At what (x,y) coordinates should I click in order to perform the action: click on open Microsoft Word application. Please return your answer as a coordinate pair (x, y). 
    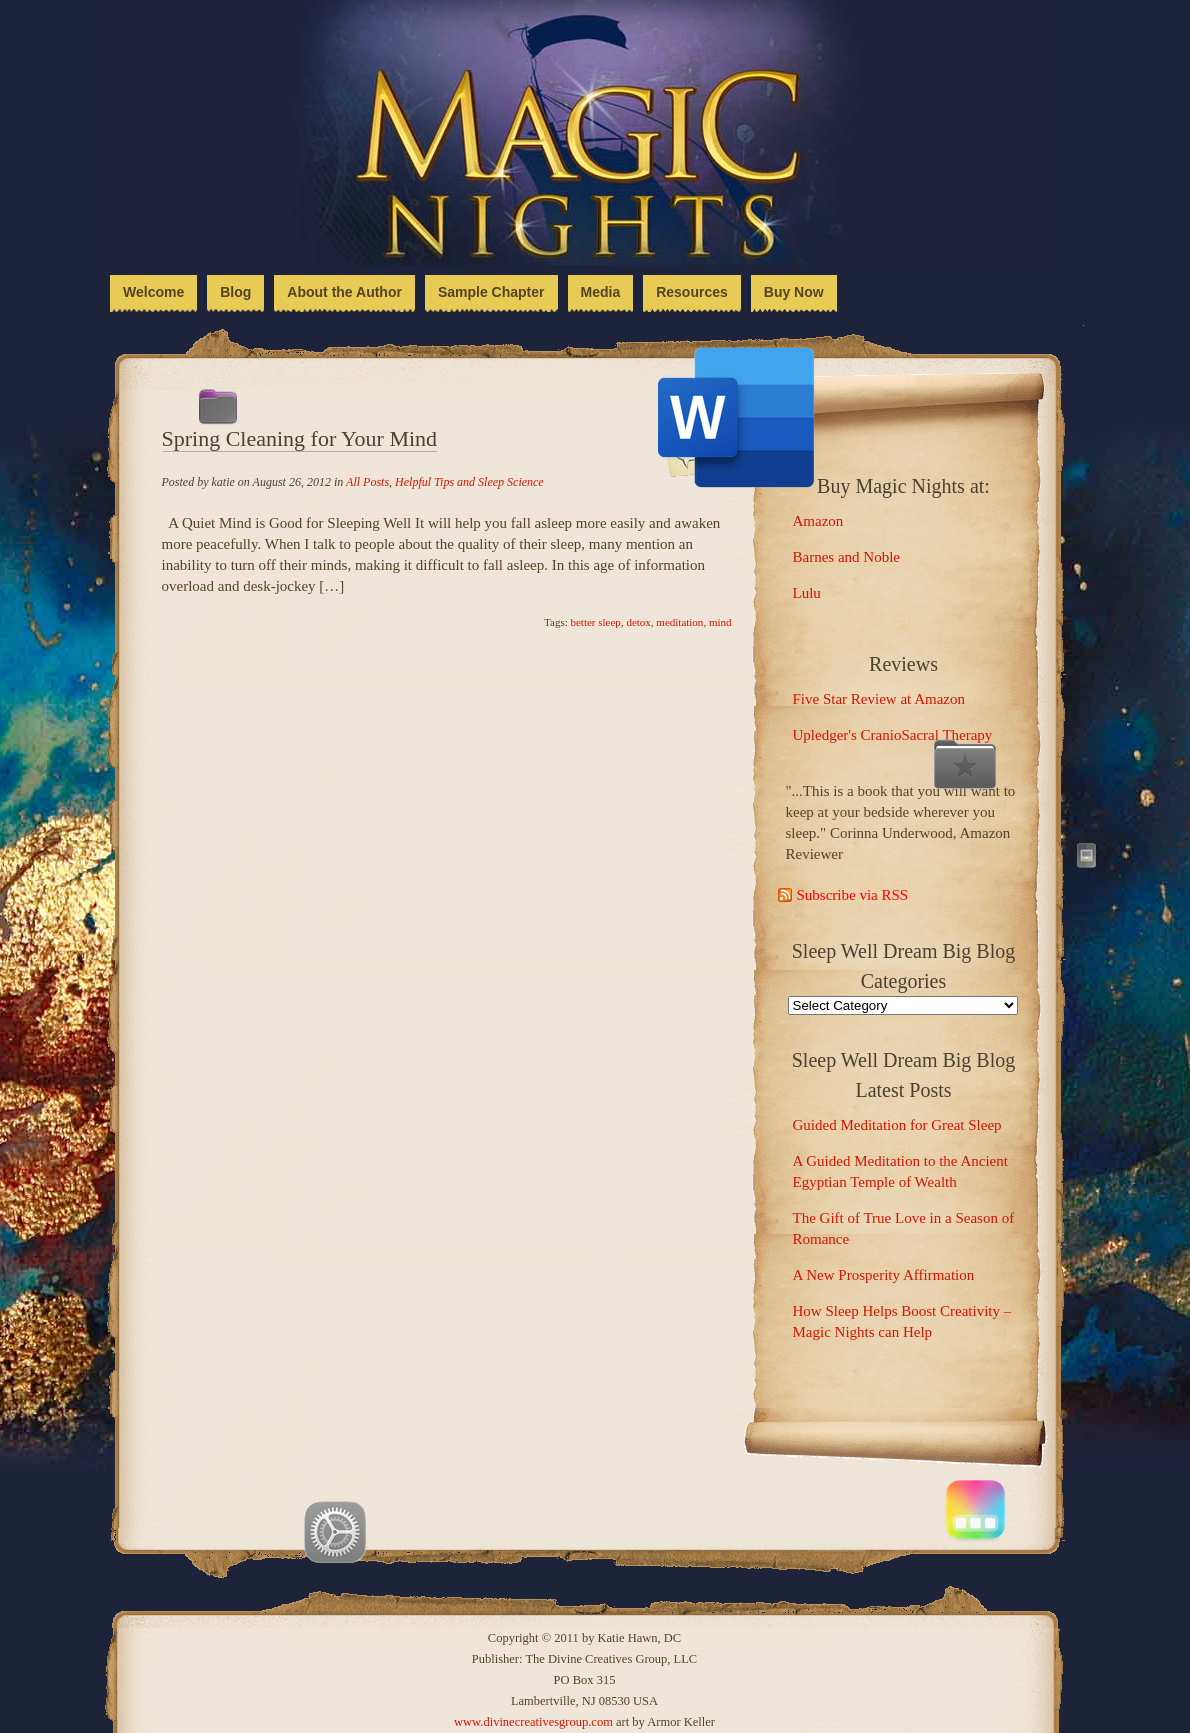
    Looking at the image, I should click on (737, 417).